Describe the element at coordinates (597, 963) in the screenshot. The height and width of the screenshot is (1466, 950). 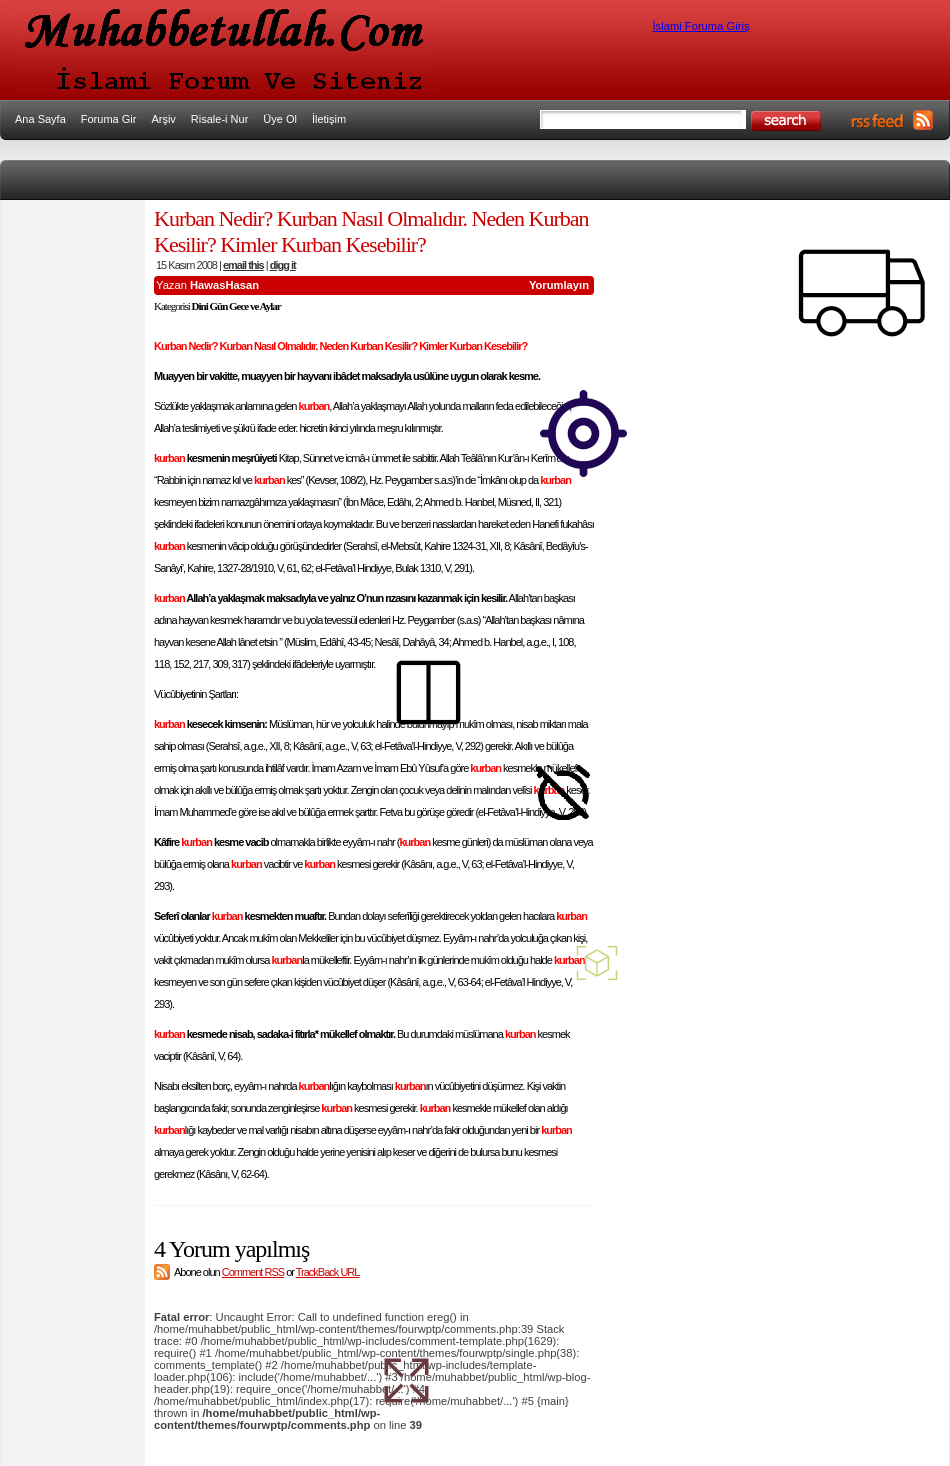
I see `scan or capture a 3D object` at that location.